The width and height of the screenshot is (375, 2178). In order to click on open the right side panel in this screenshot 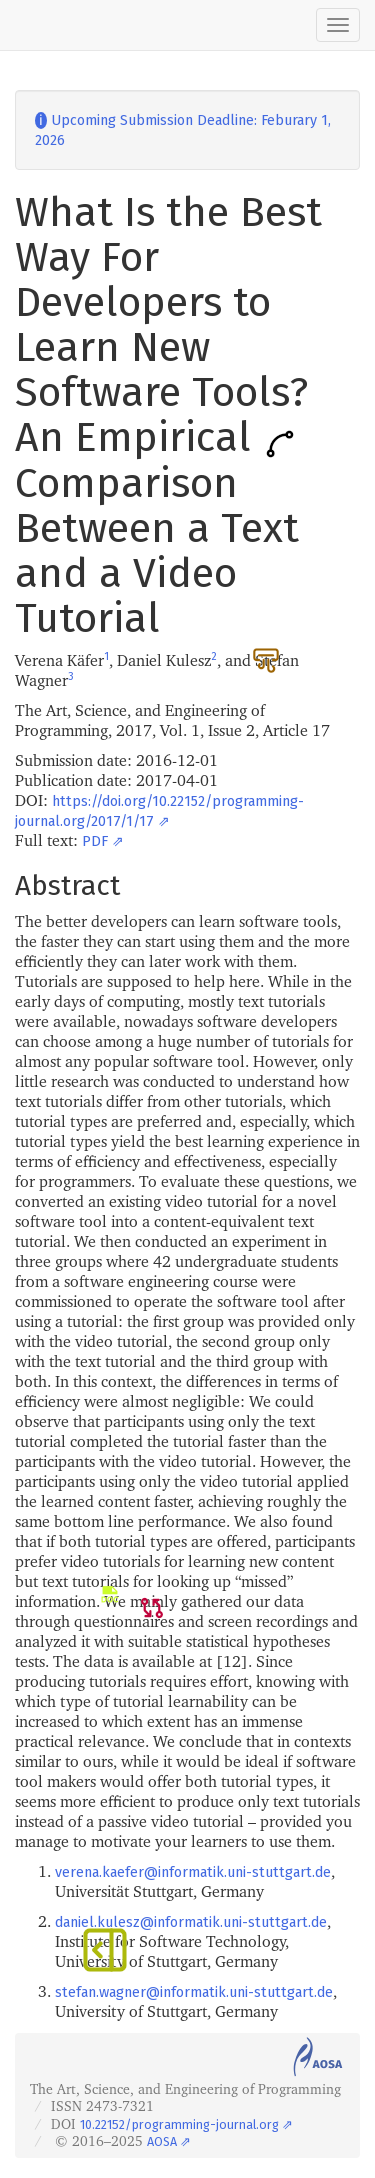, I will do `click(105, 1950)`.